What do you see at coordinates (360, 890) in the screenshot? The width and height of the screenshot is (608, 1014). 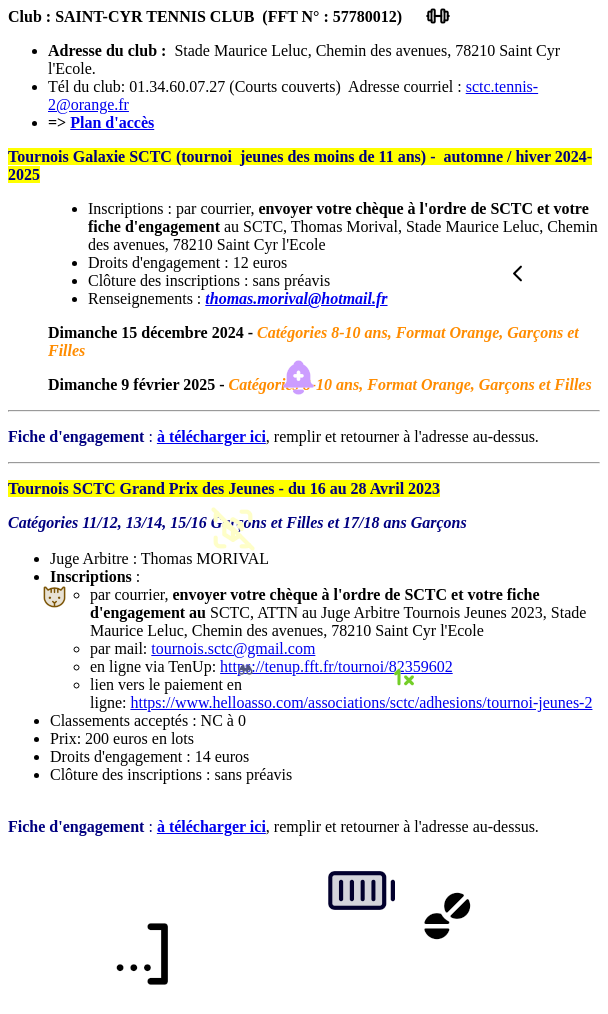 I see `indicates full battery charge` at bounding box center [360, 890].